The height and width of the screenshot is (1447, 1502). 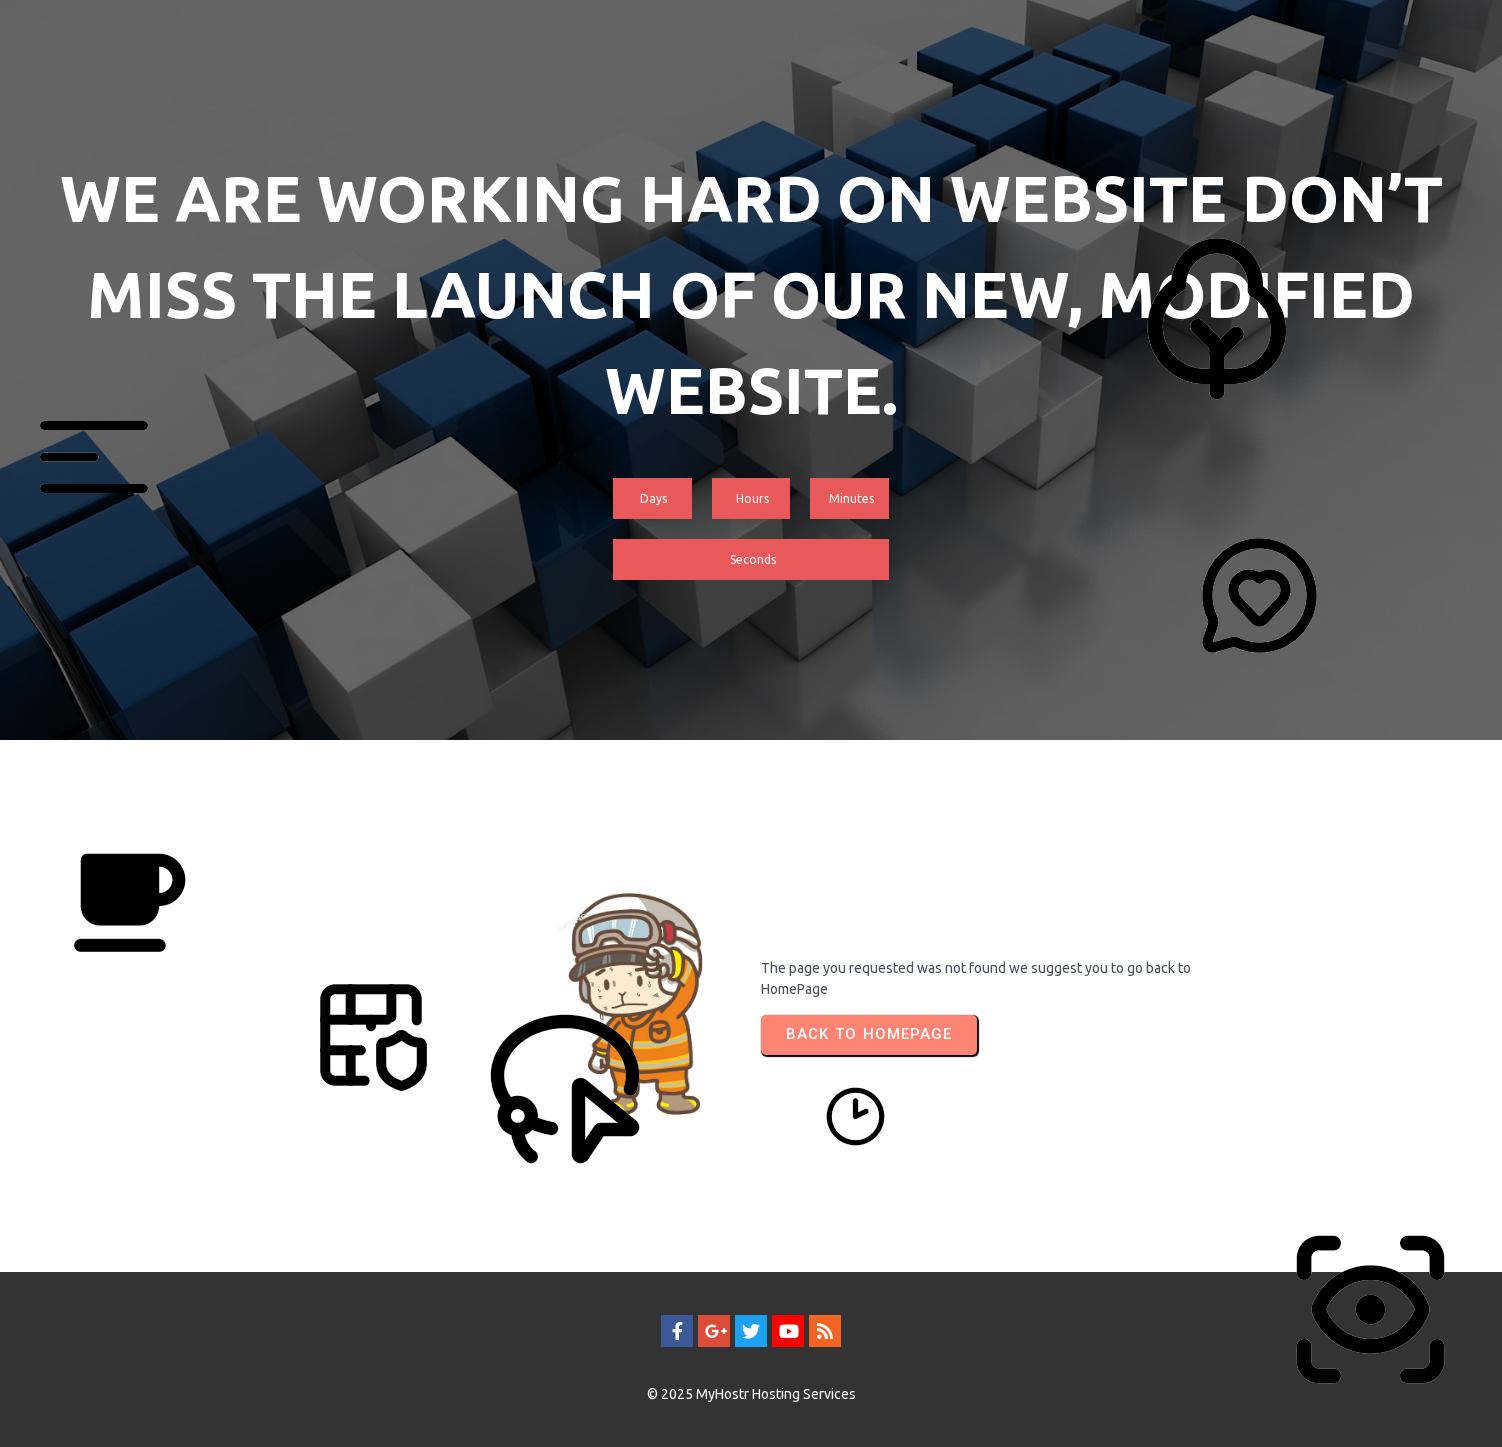 What do you see at coordinates (1217, 315) in the screenshot?
I see `indicates garden or landscaping section` at bounding box center [1217, 315].